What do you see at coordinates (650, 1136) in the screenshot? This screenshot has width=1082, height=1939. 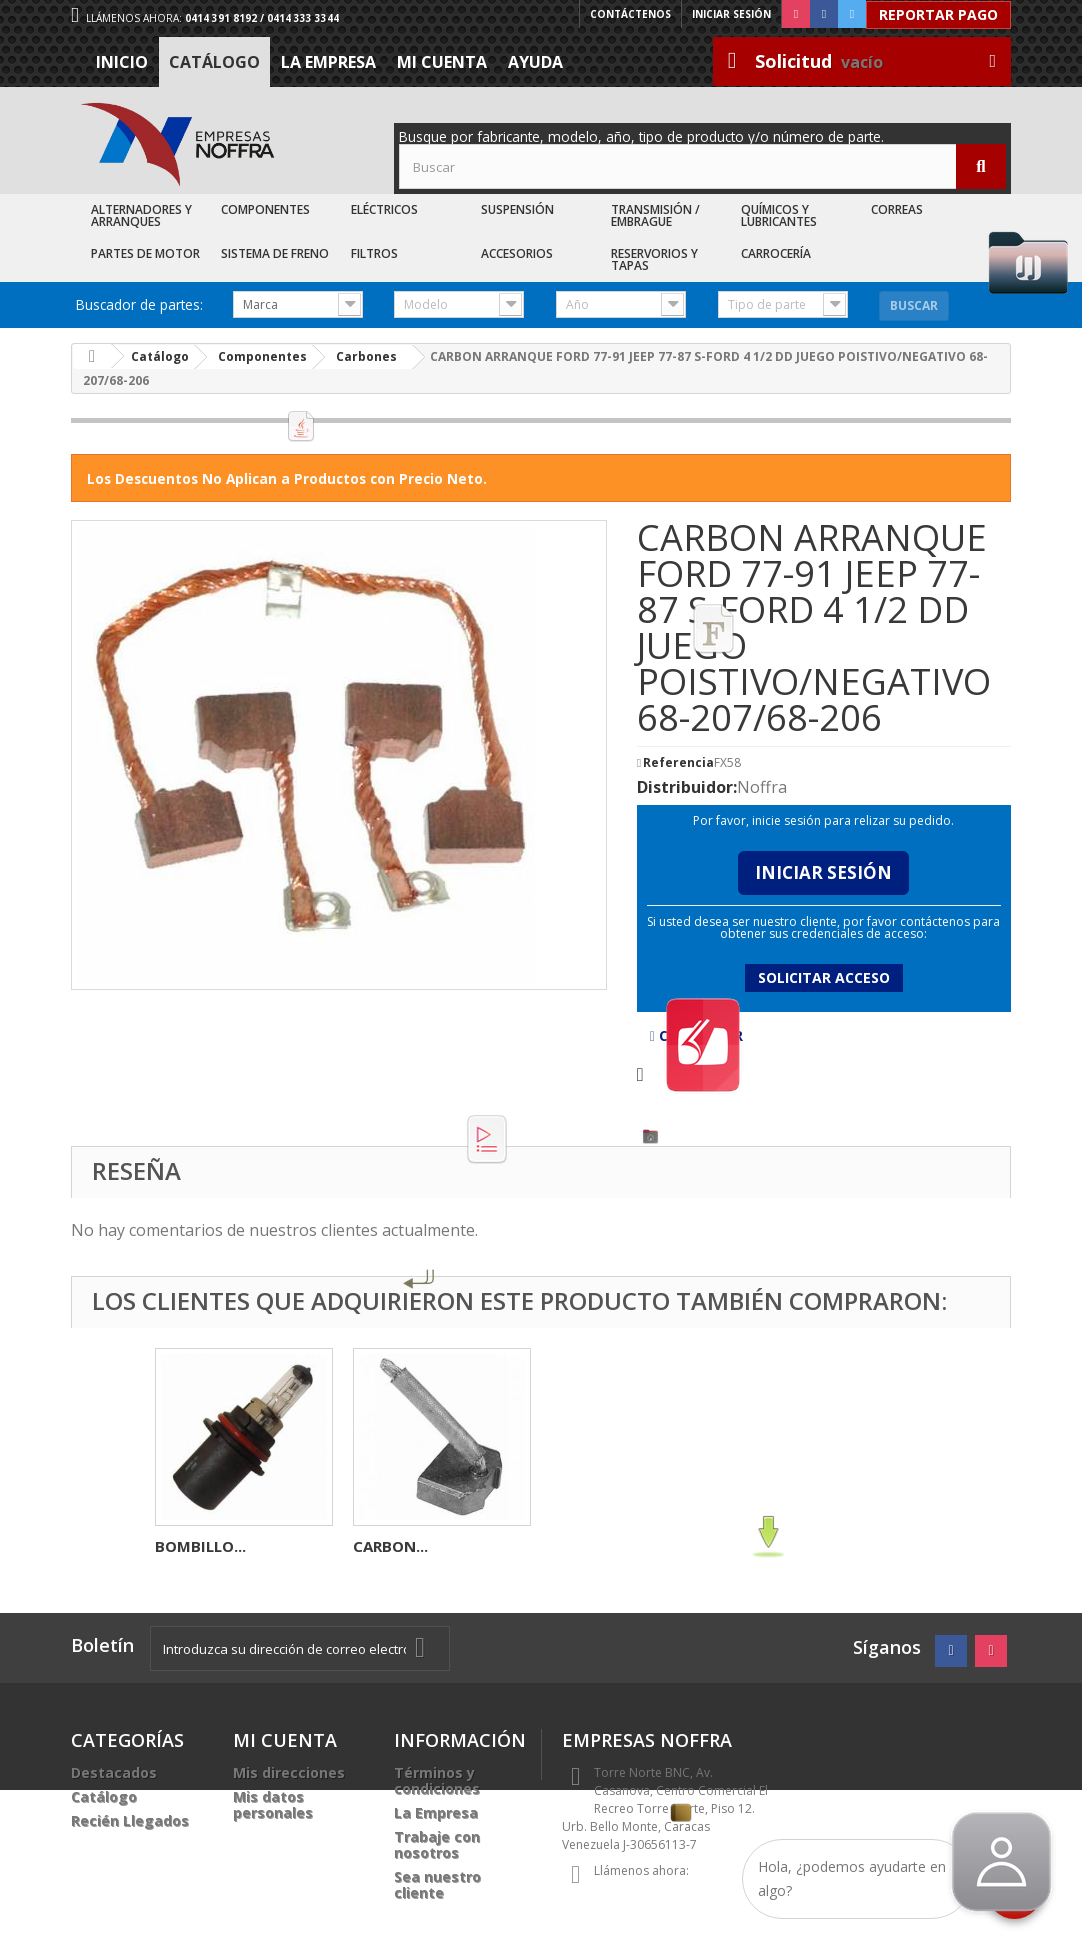 I see `access your home folder` at bounding box center [650, 1136].